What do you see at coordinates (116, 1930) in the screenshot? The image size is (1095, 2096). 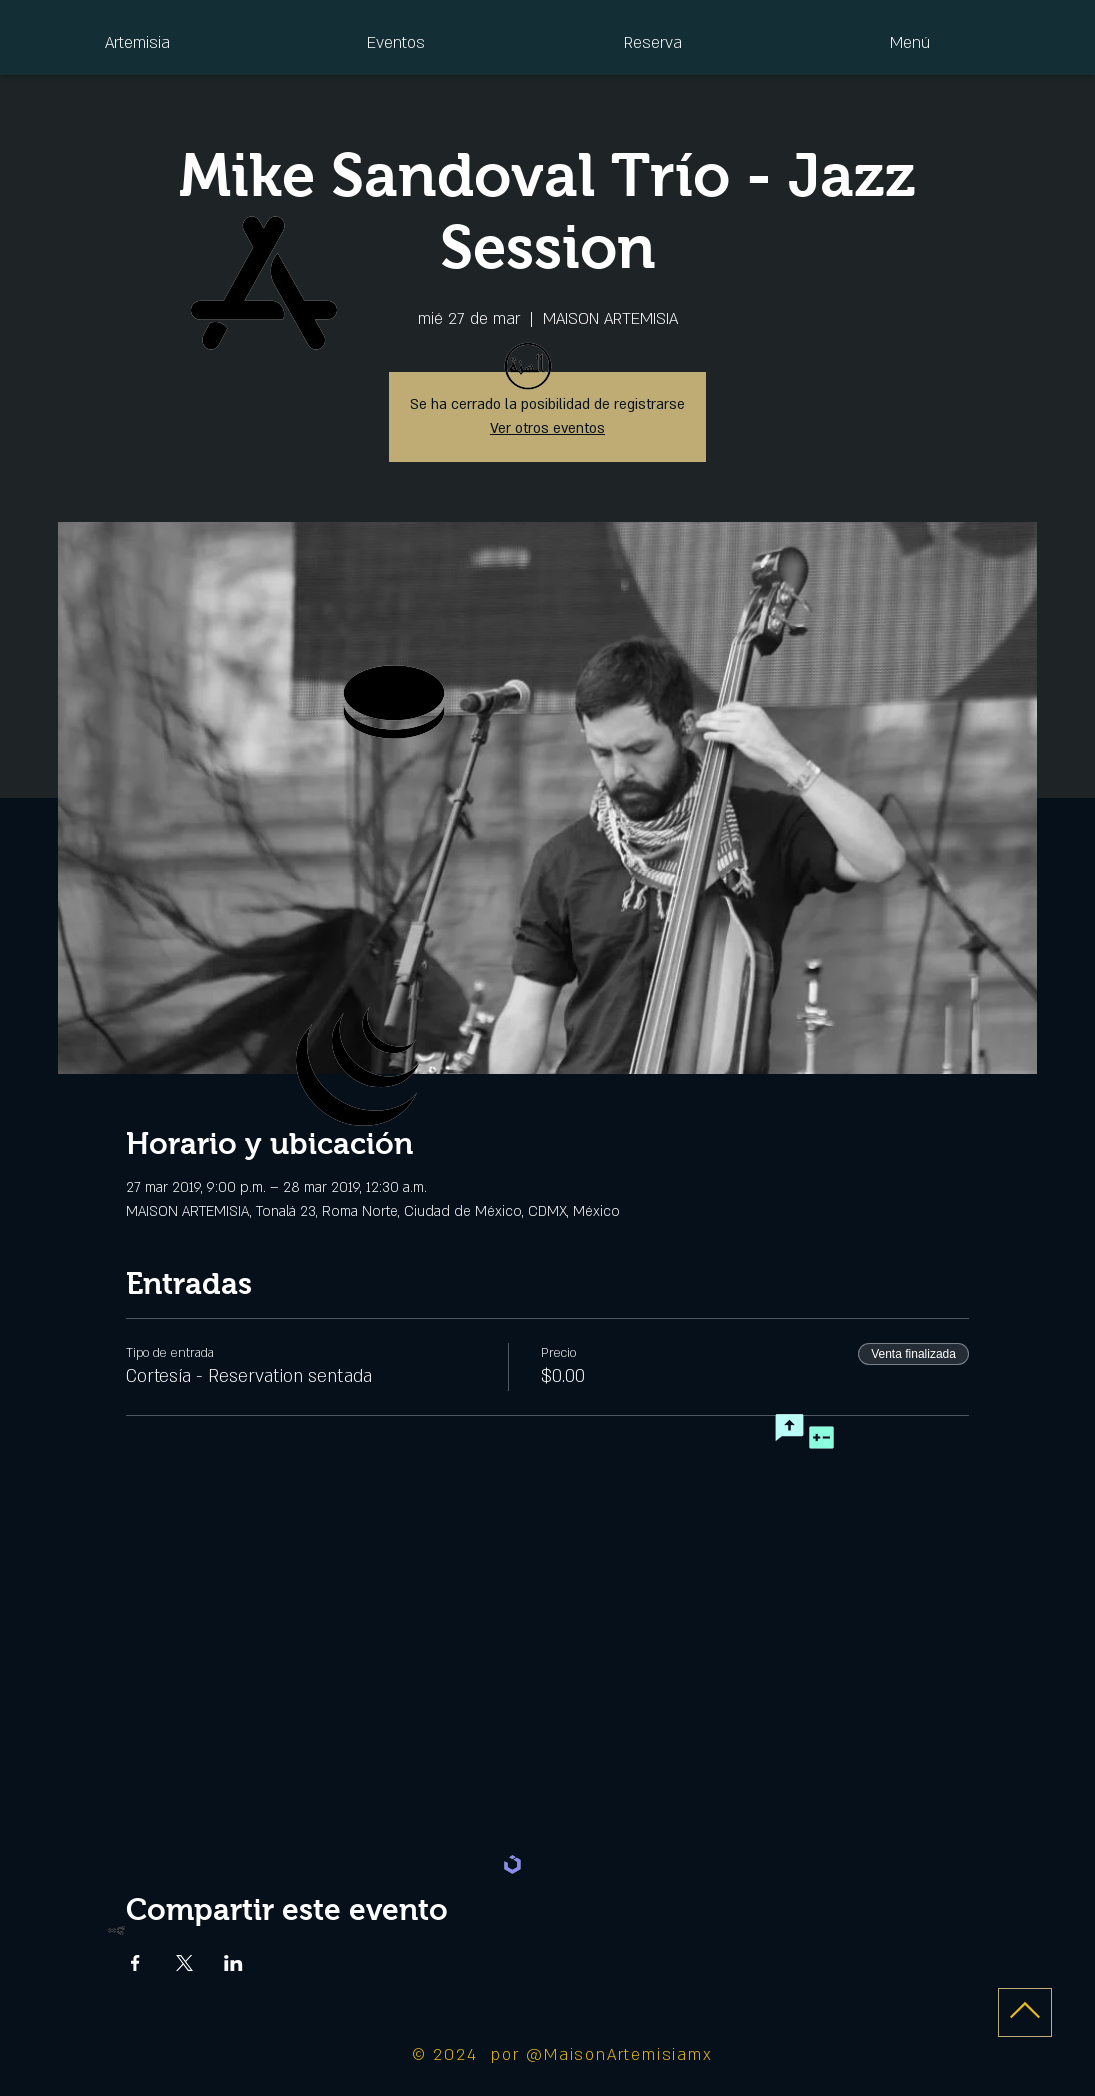 I see `open n8n workflow automation platform` at bounding box center [116, 1930].